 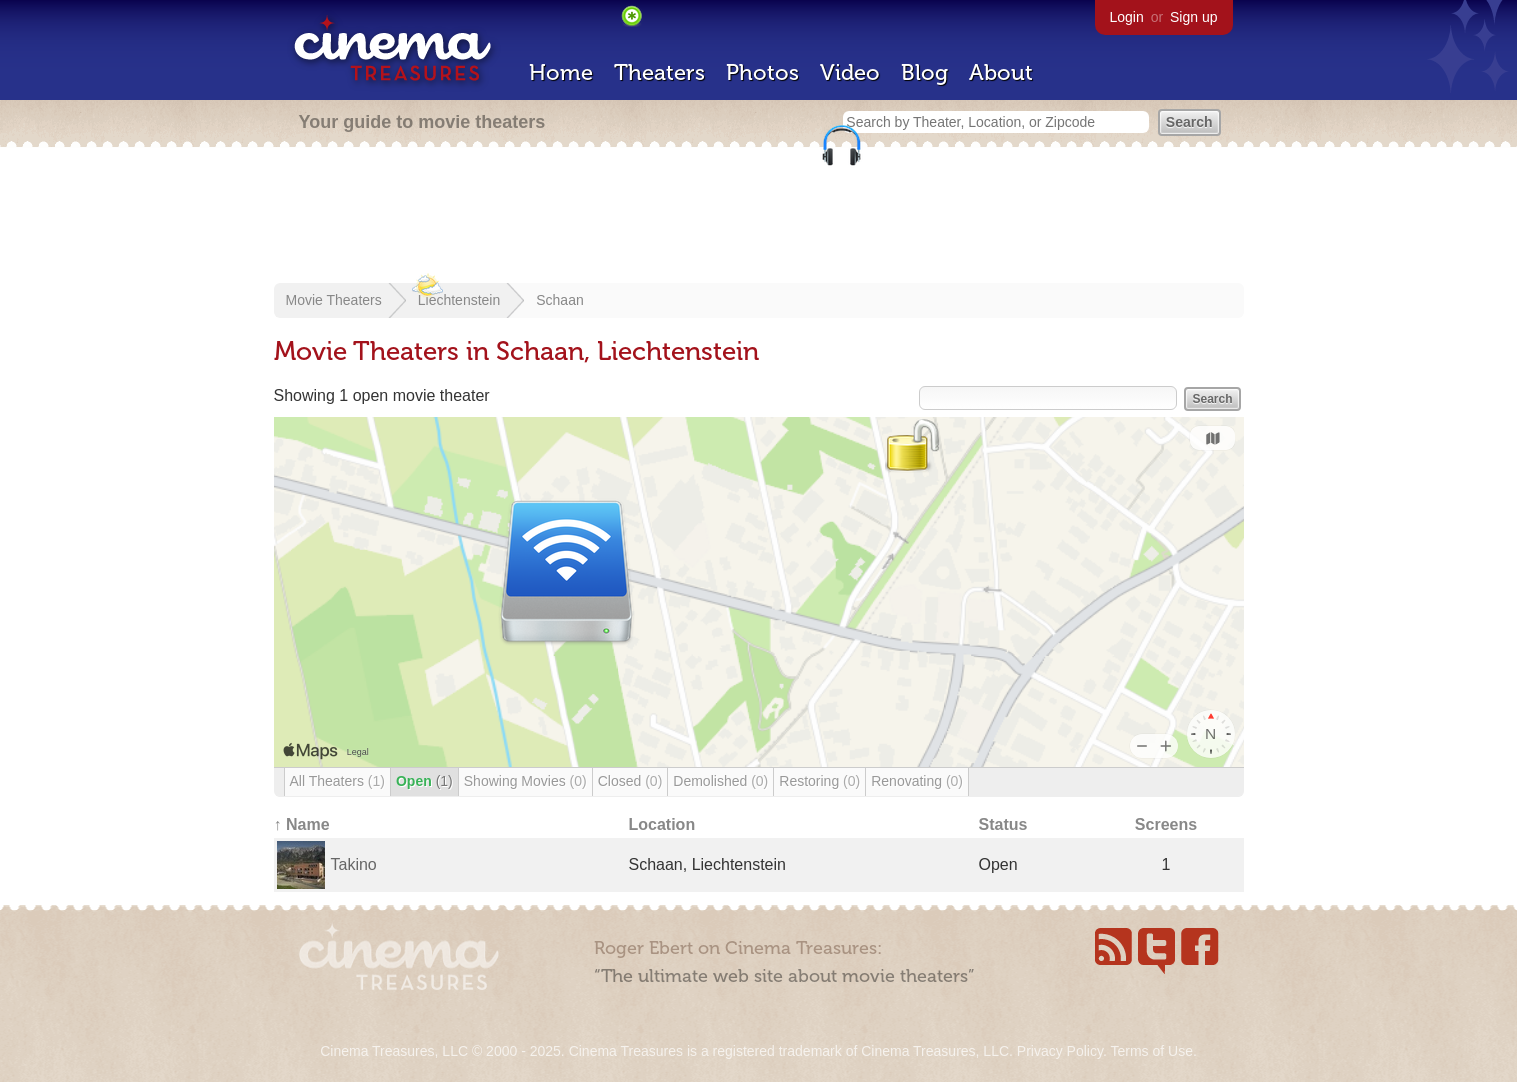 What do you see at coordinates (566, 574) in the screenshot?
I see `access wireless network storage` at bounding box center [566, 574].